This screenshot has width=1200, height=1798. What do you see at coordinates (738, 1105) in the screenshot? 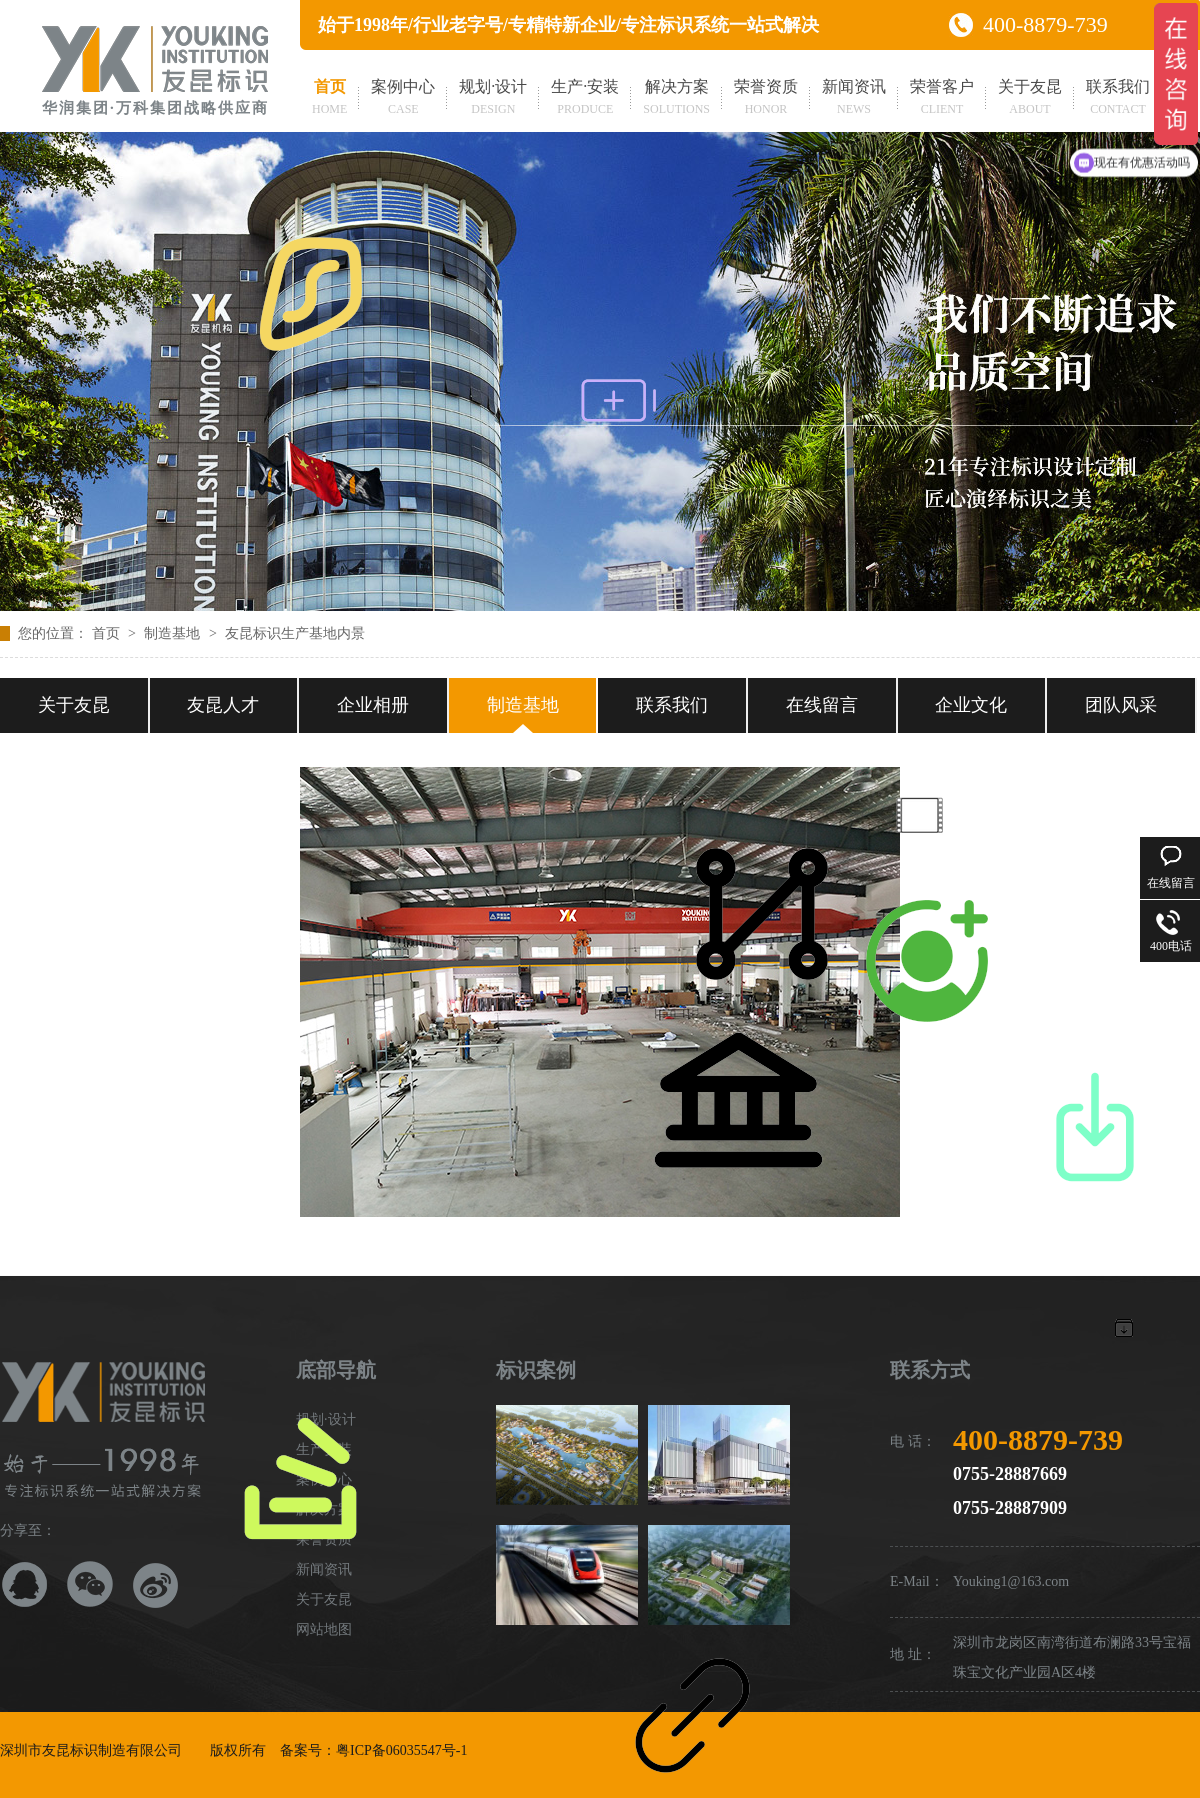
I see `access banking or financial services` at bounding box center [738, 1105].